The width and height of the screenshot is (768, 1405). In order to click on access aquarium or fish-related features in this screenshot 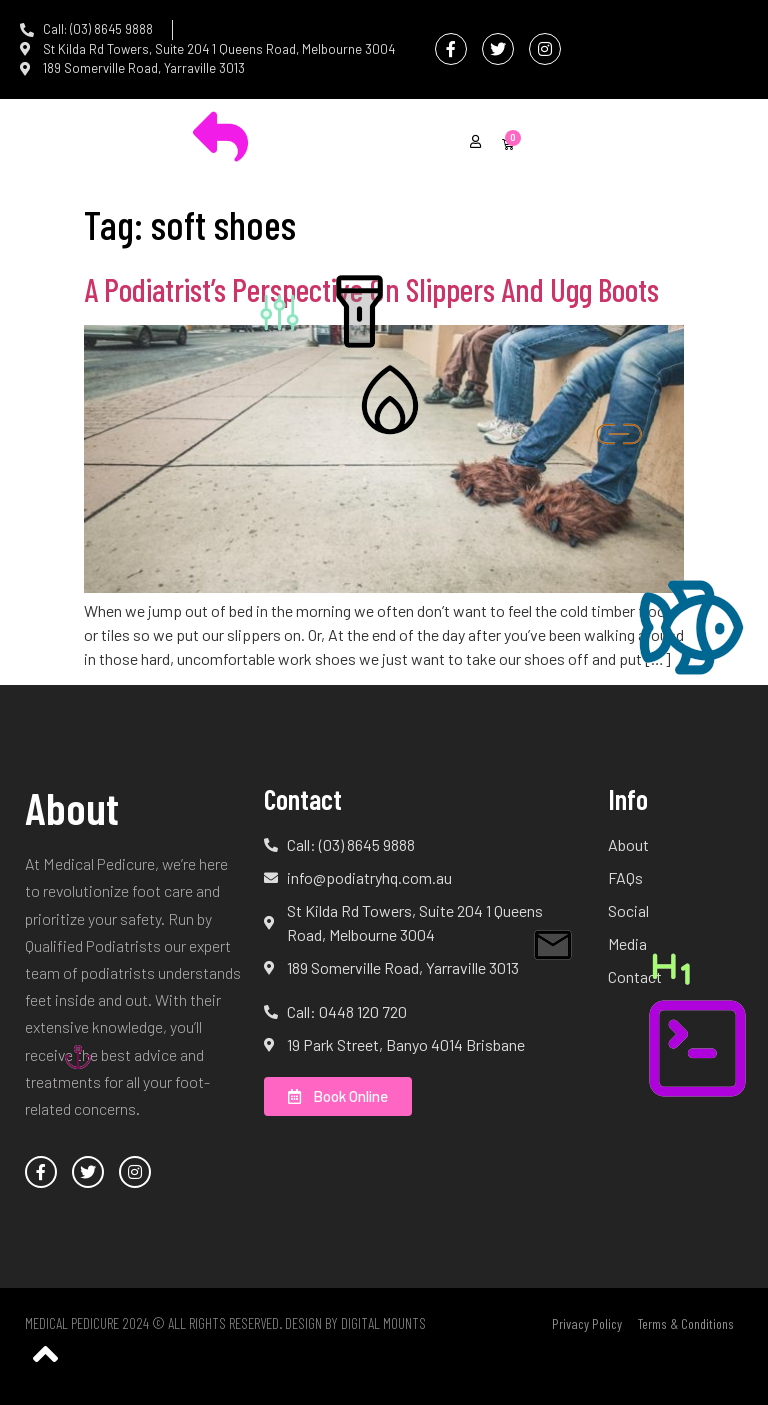, I will do `click(691, 627)`.